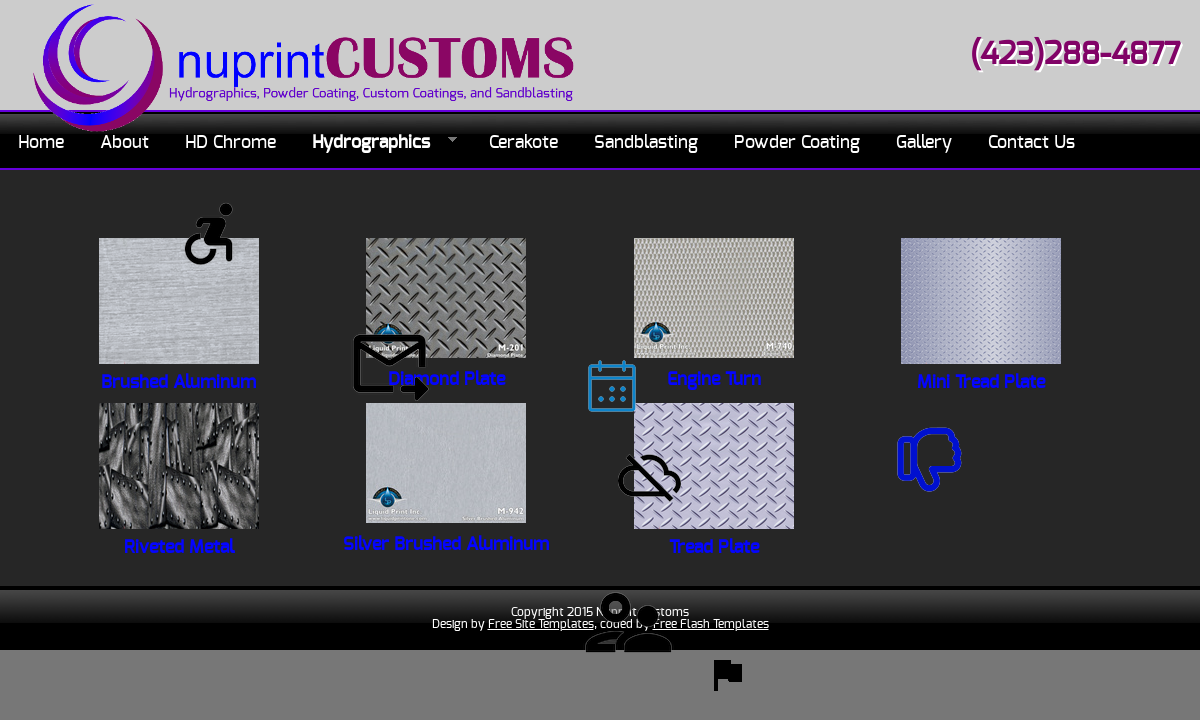 This screenshot has width=1200, height=720. Describe the element at coordinates (207, 233) in the screenshot. I see `indicates wheelchair accessibility available` at that location.